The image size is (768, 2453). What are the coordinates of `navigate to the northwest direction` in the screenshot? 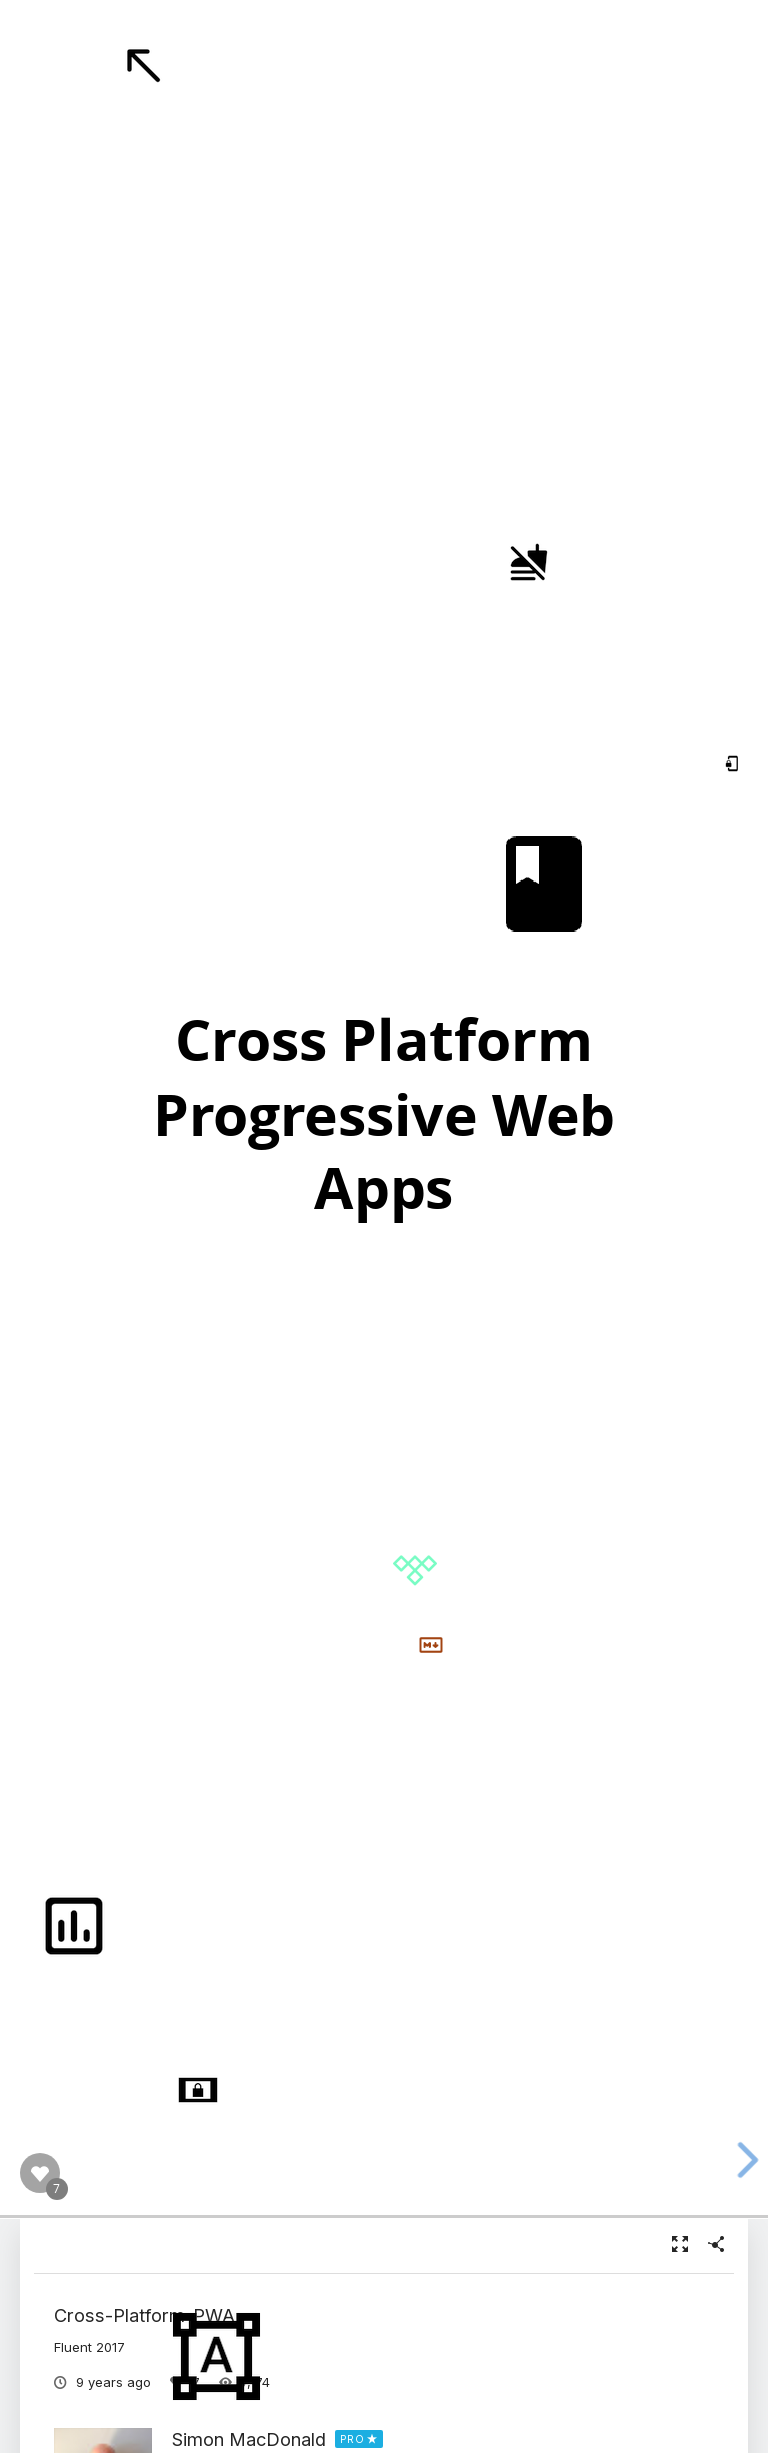 It's located at (143, 65).